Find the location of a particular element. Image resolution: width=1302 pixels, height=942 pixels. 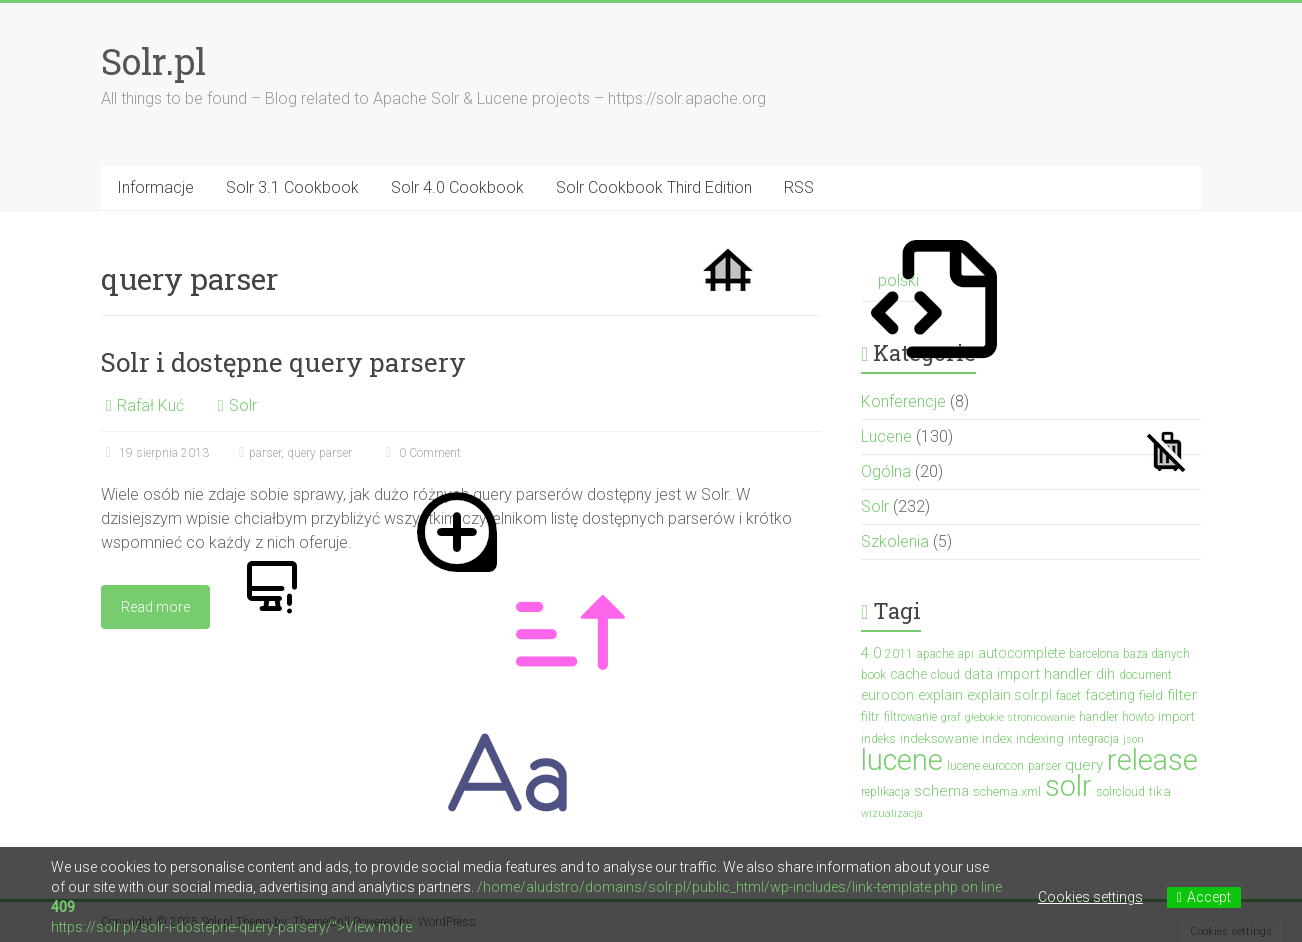

zoom in on image or content is located at coordinates (457, 532).